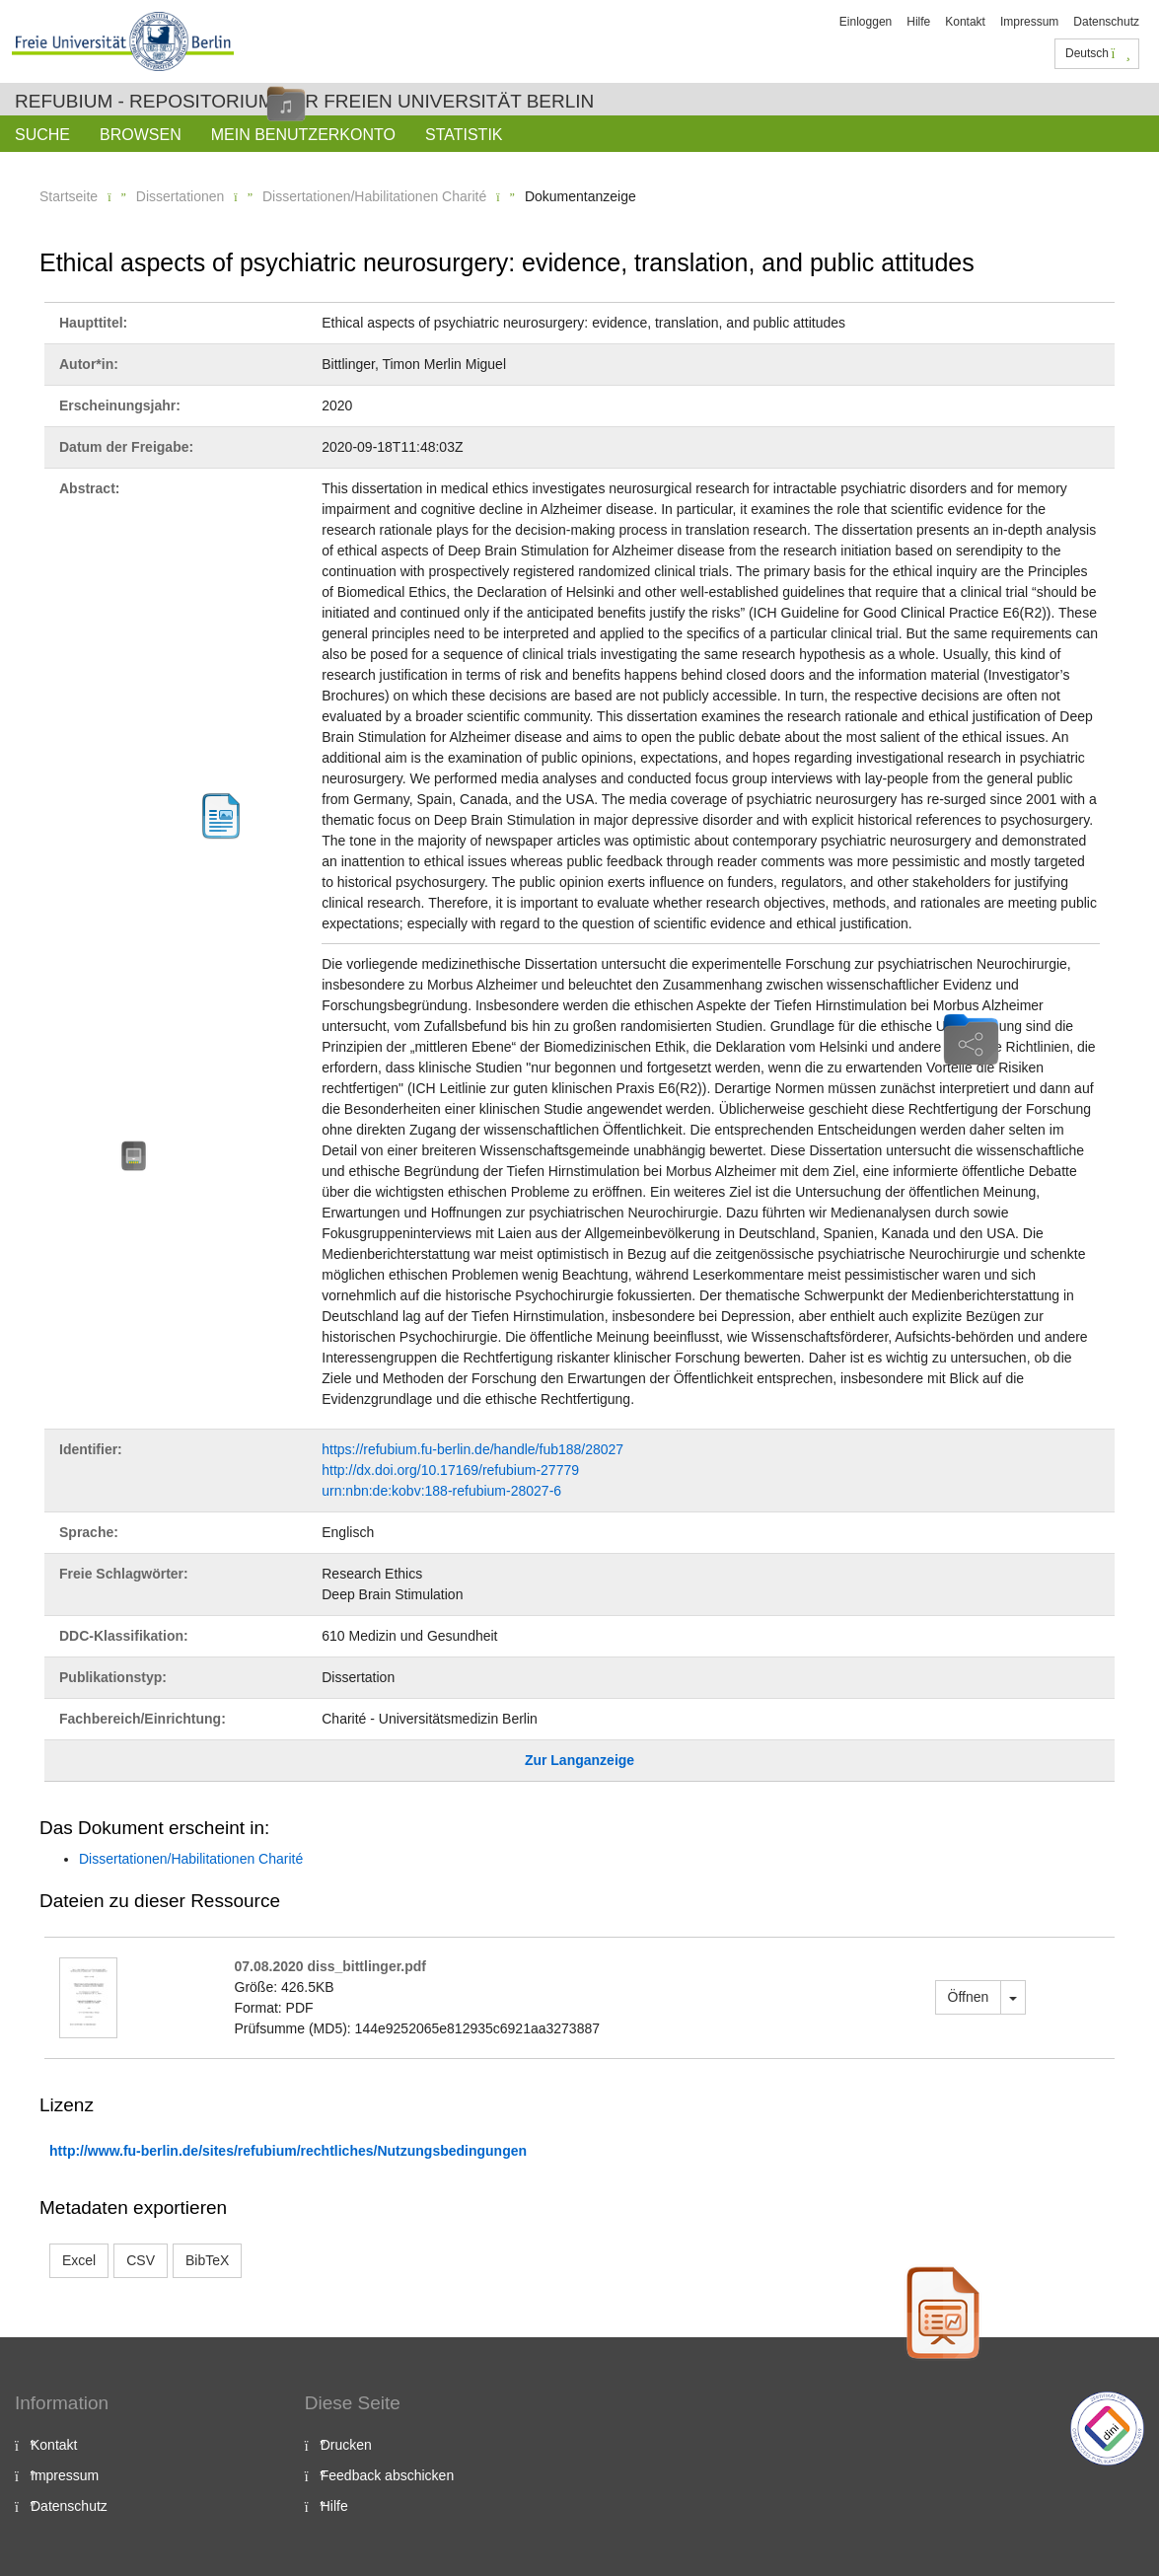 The width and height of the screenshot is (1159, 2576). I want to click on open a presentation template file, so click(943, 2313).